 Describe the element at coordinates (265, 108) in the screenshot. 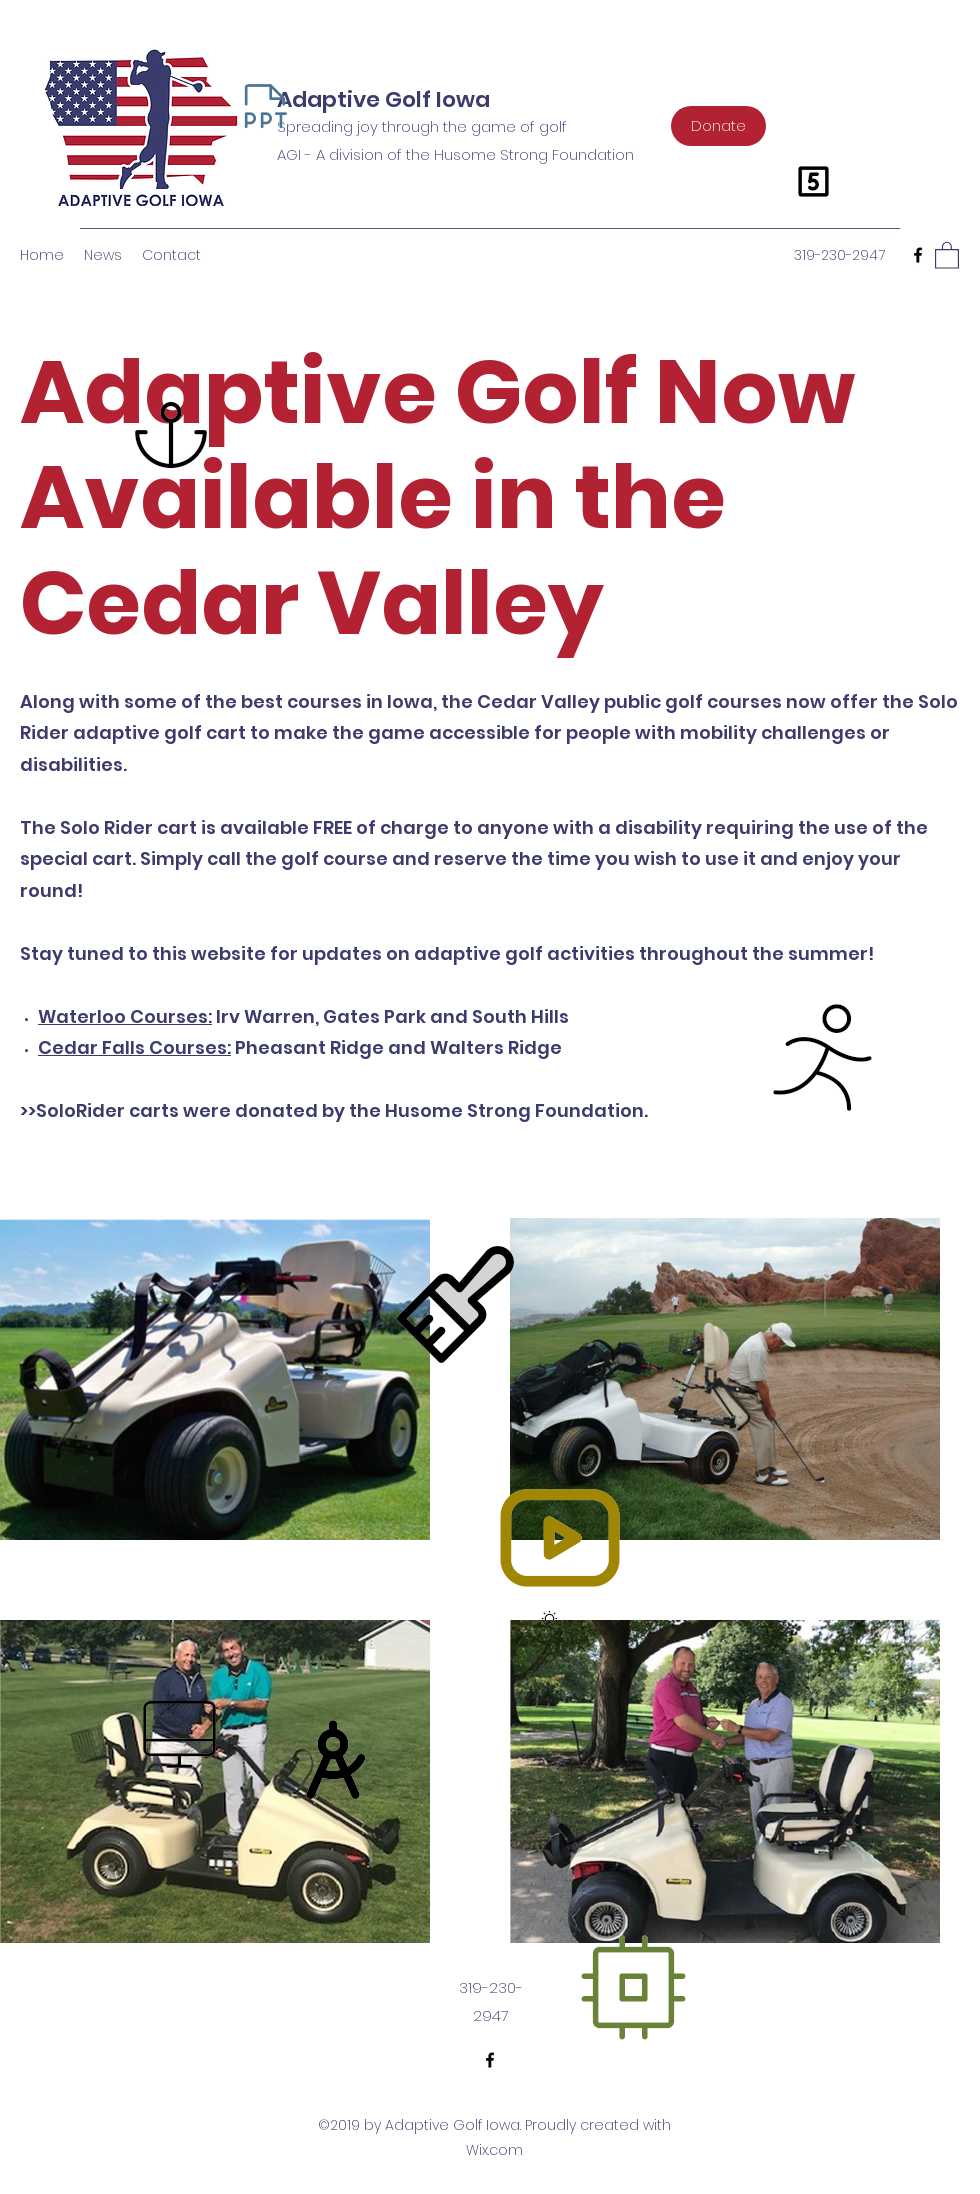

I see `open a PowerPoint presentation file` at that location.